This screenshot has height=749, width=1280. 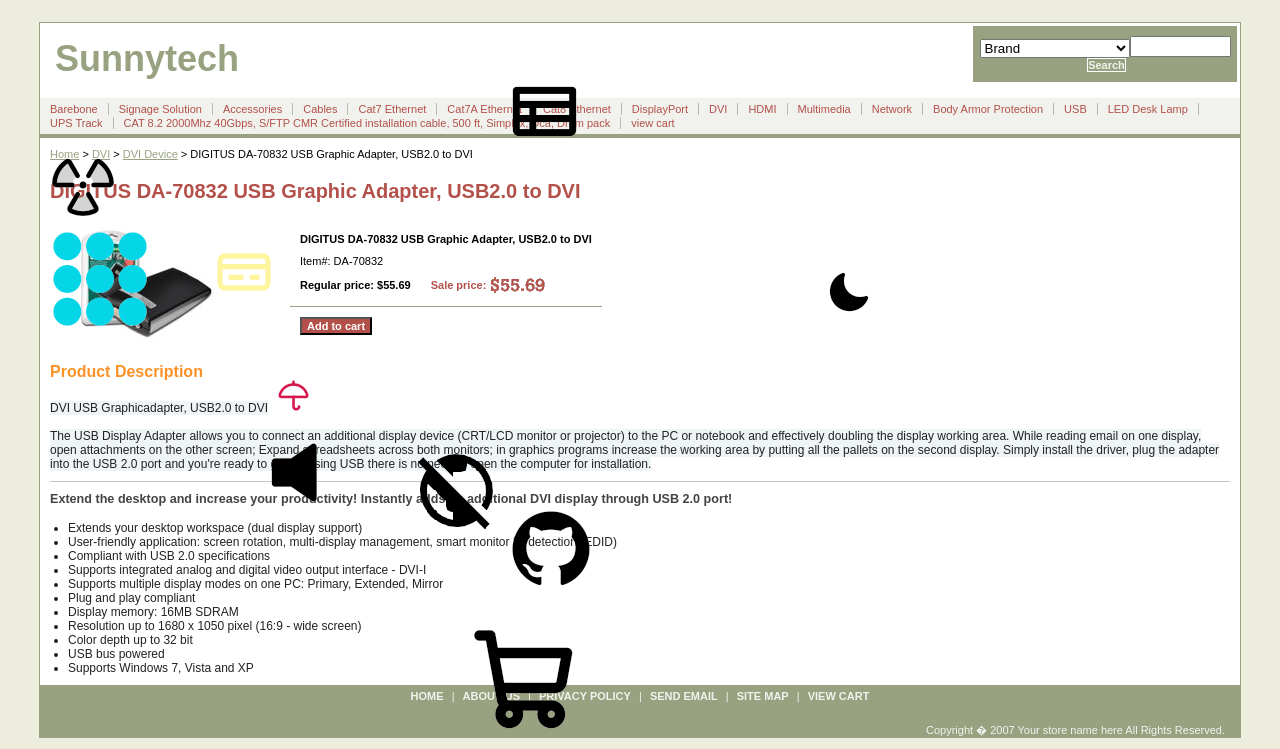 I want to click on manage payment methods, so click(x=244, y=272).